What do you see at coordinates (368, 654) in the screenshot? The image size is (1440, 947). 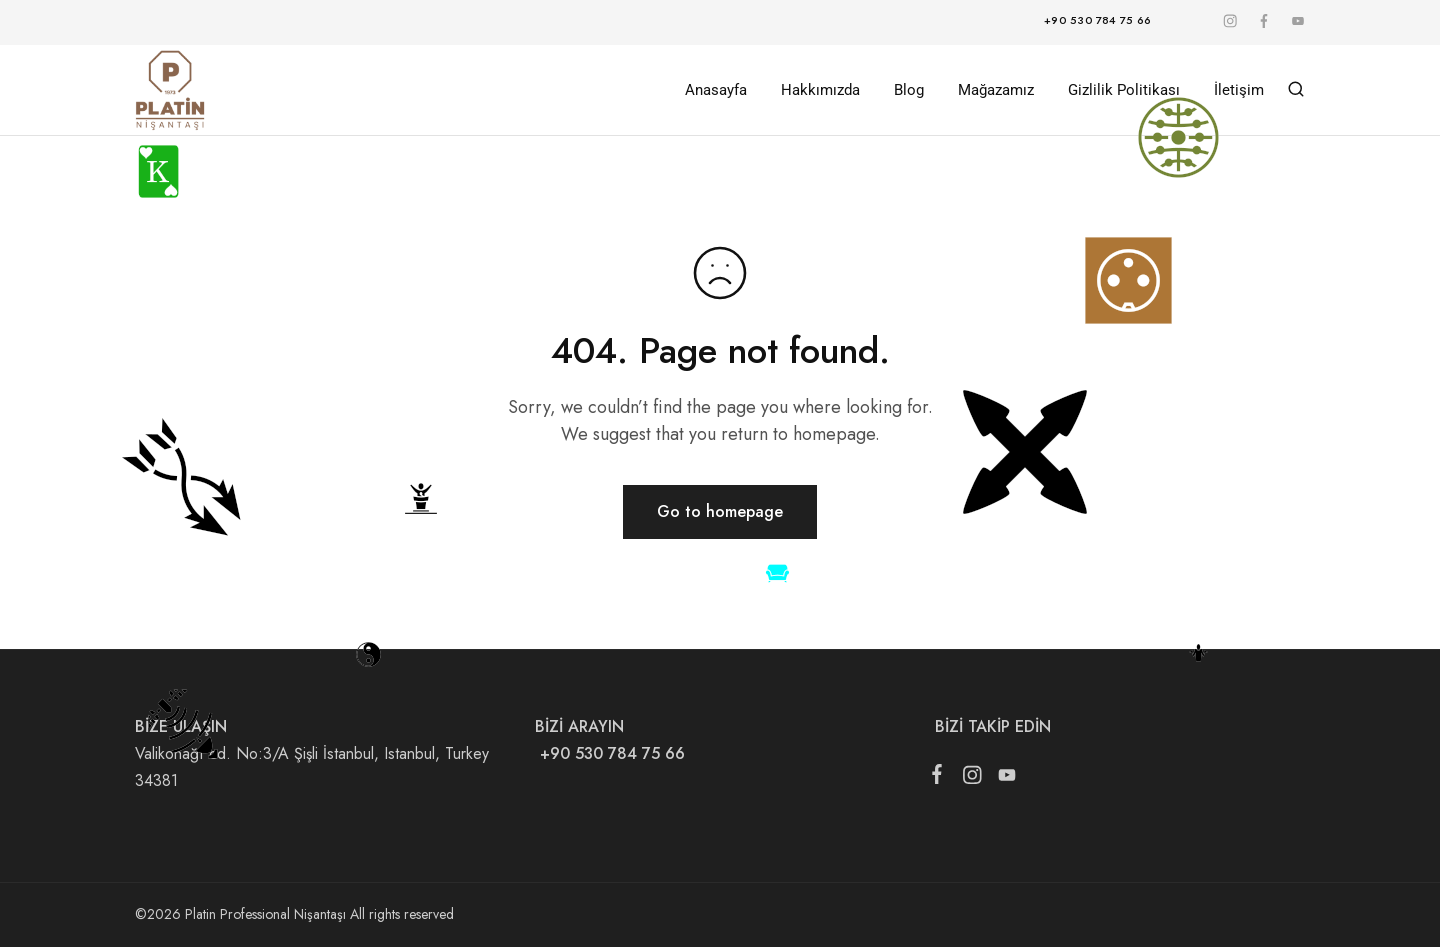 I see `toggle balance or harmony settings` at bounding box center [368, 654].